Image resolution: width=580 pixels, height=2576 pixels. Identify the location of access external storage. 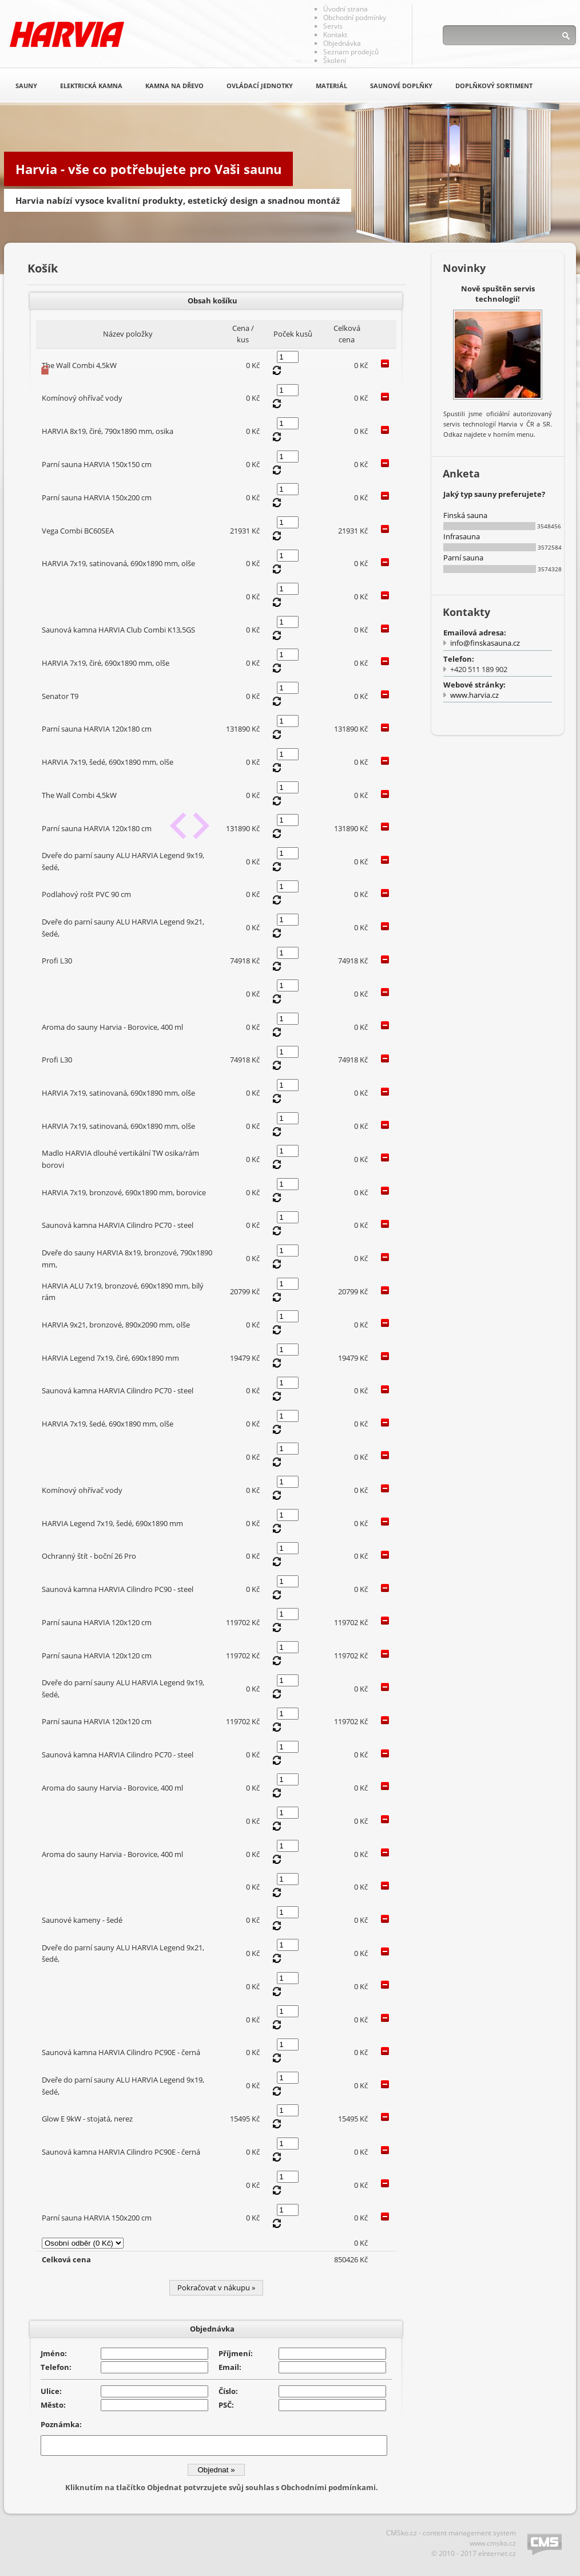
(45, 370).